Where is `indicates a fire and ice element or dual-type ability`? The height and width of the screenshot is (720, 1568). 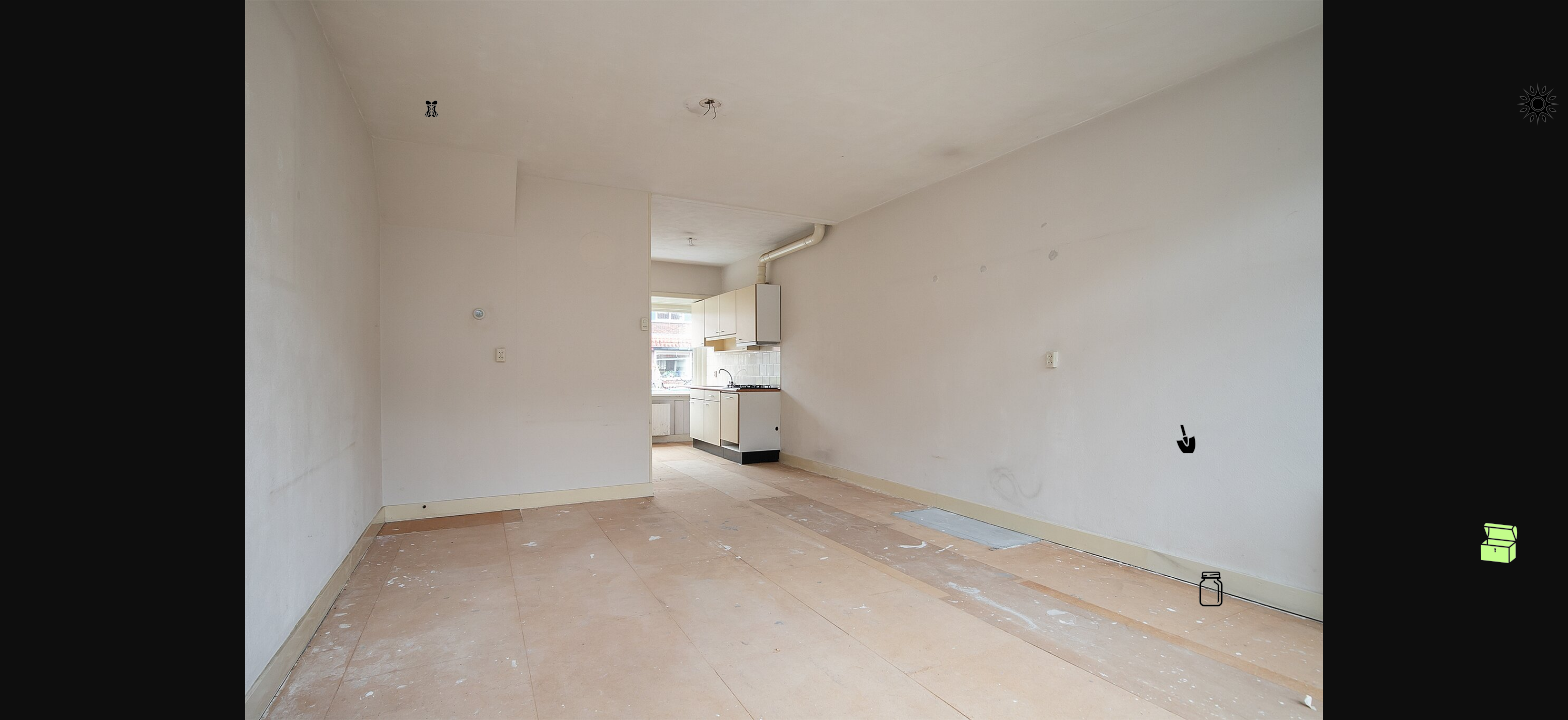 indicates a fire and ice element or dual-type ability is located at coordinates (1538, 104).